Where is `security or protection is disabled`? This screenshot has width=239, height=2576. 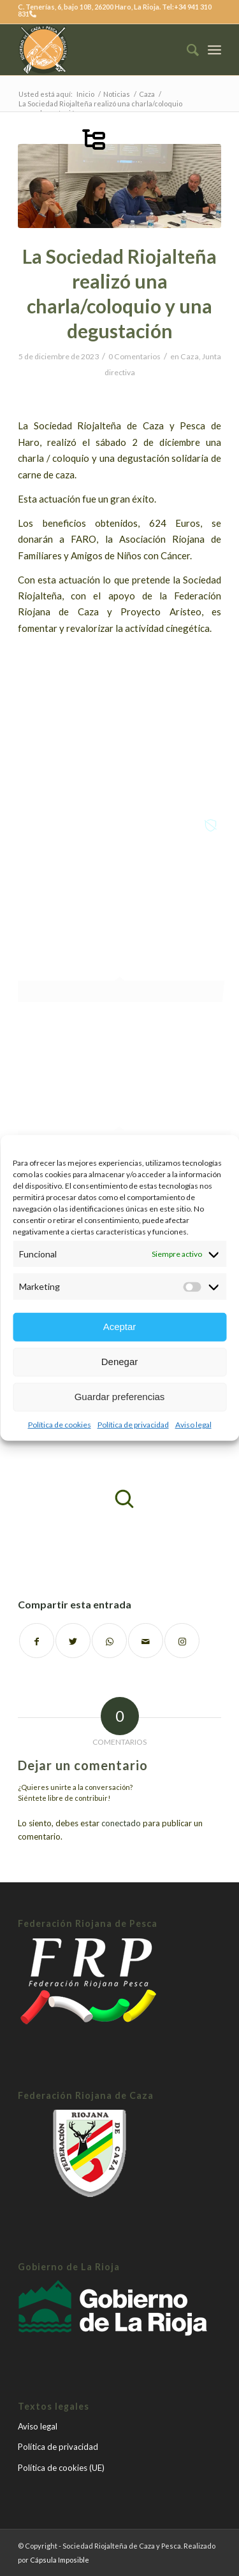
security or protection is disabled is located at coordinates (210, 825).